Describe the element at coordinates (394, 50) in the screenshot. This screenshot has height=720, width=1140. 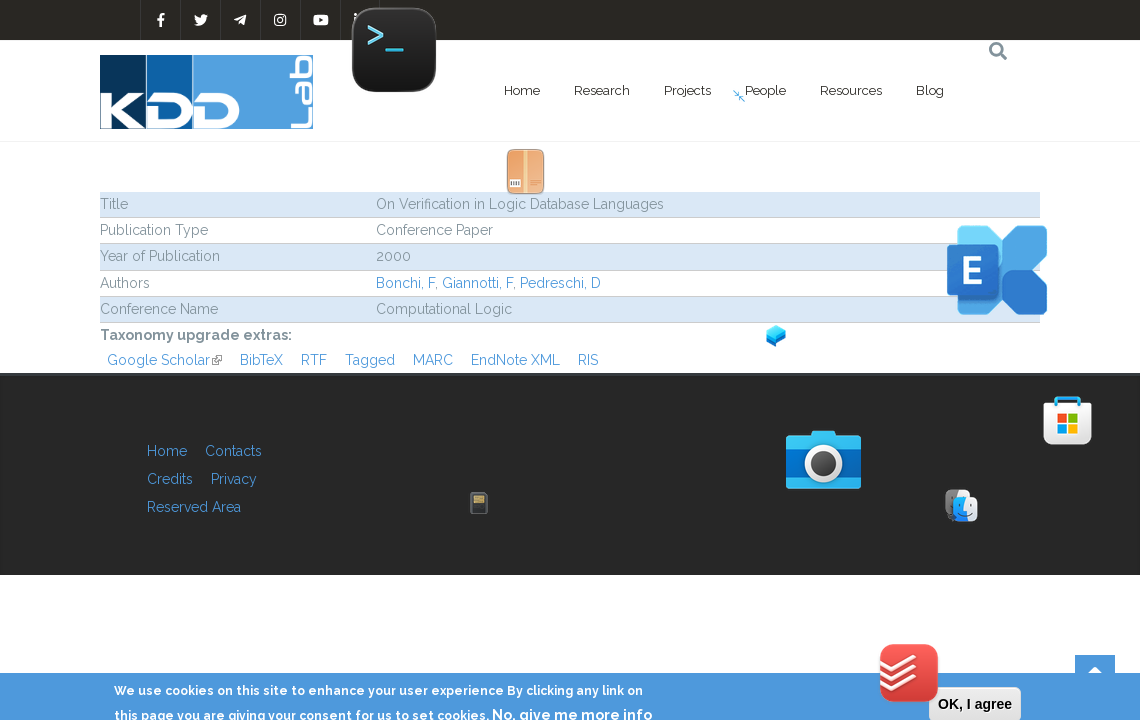
I see `open terminal application` at that location.